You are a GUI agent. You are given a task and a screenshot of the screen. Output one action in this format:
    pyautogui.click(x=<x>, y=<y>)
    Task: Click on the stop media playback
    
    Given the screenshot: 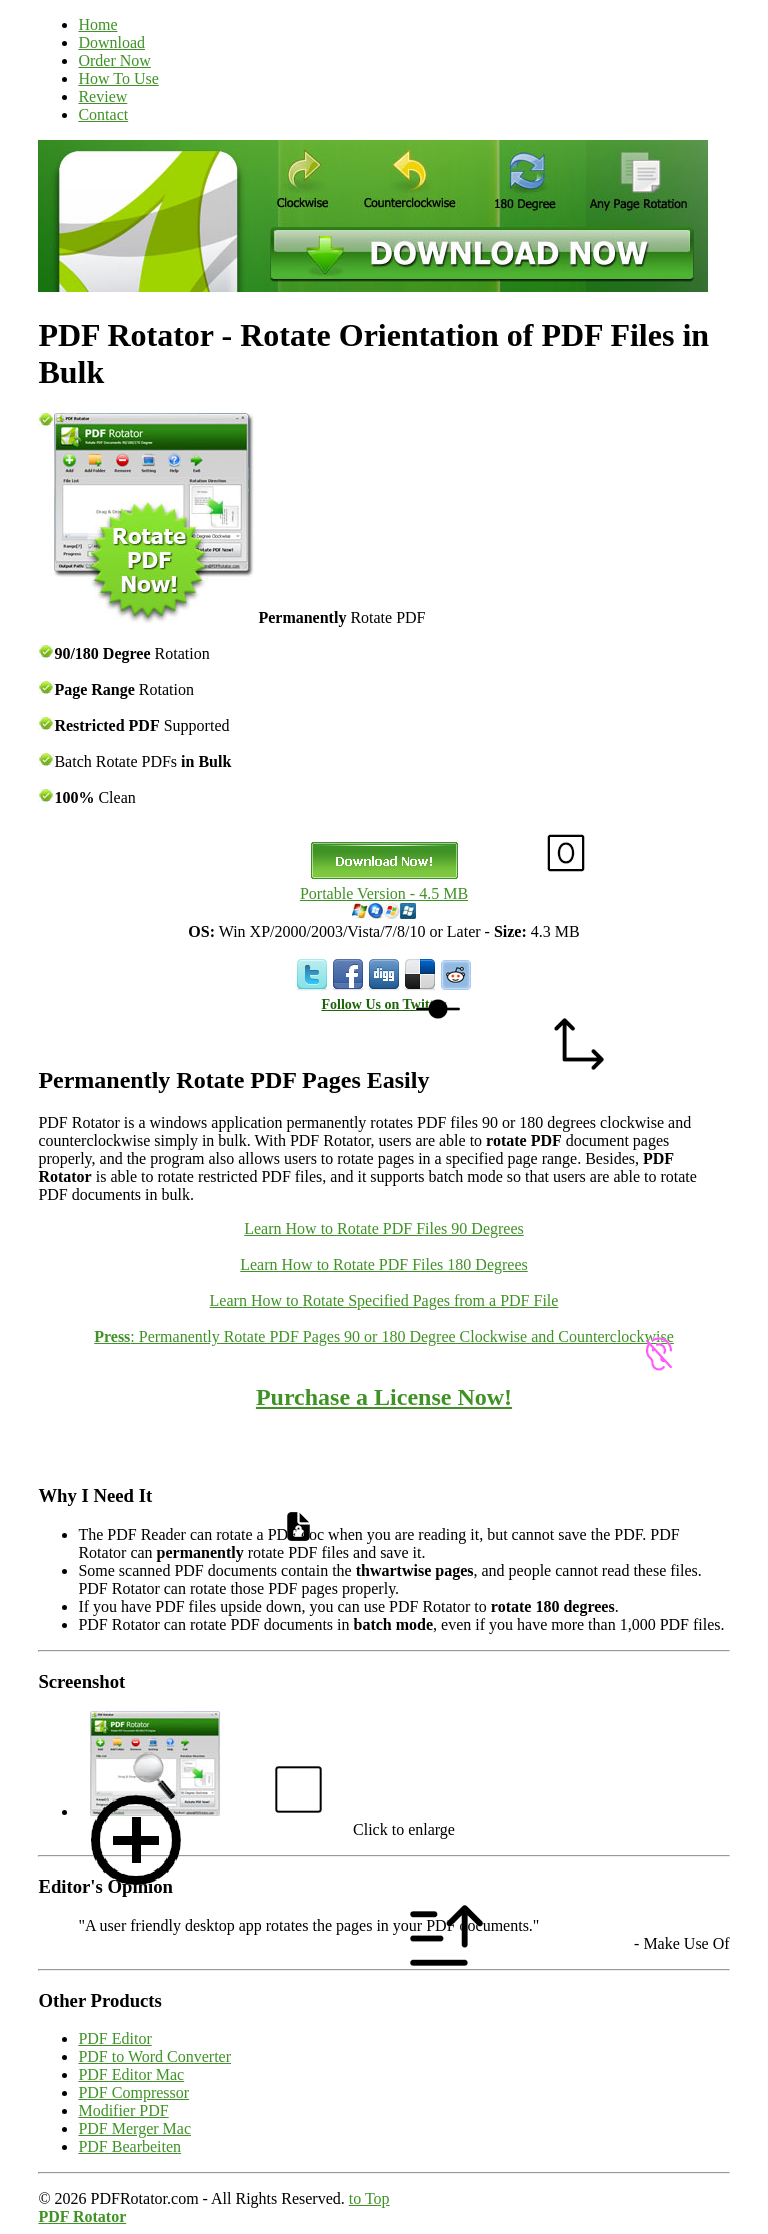 What is the action you would take?
    pyautogui.click(x=298, y=1789)
    